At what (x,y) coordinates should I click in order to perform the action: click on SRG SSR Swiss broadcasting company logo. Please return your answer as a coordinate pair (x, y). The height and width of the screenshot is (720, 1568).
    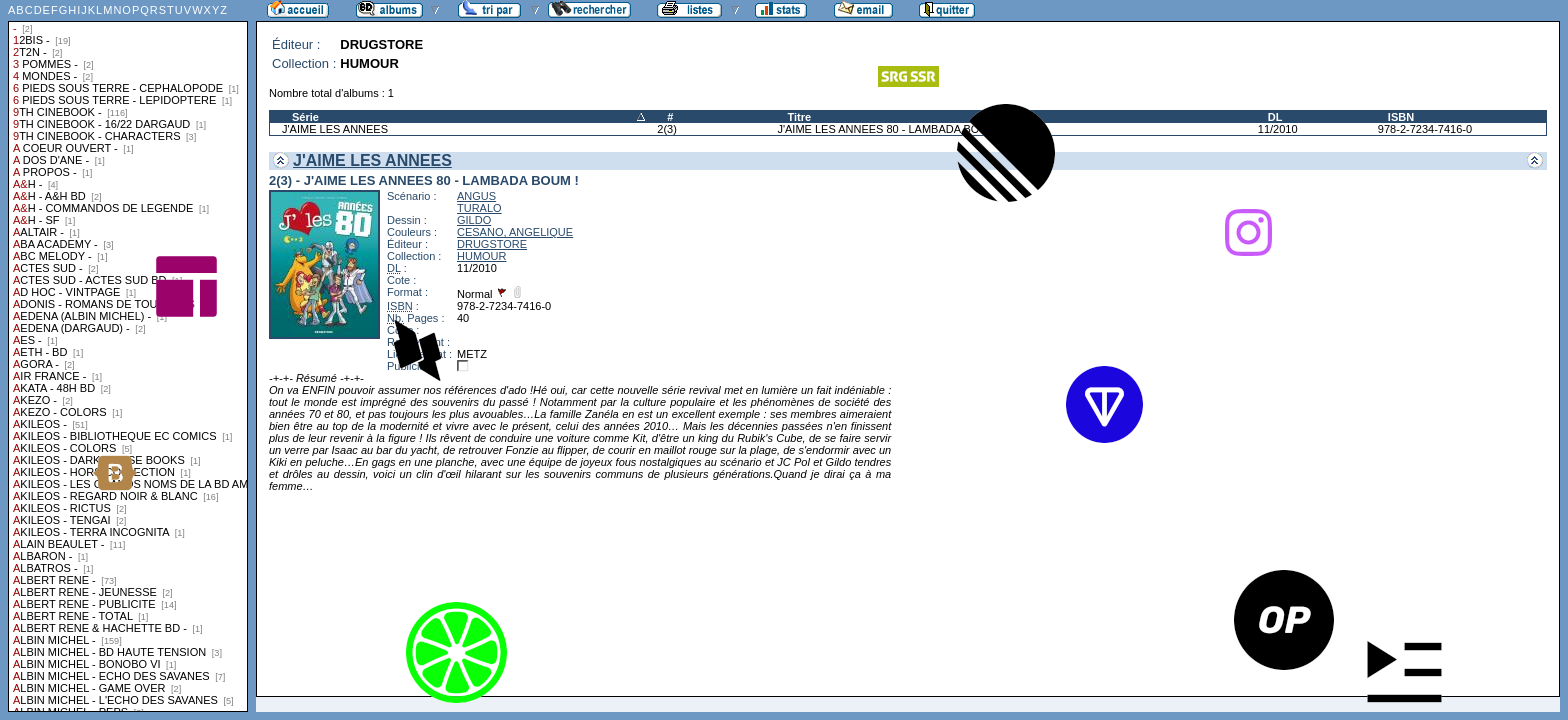
    Looking at the image, I should click on (908, 76).